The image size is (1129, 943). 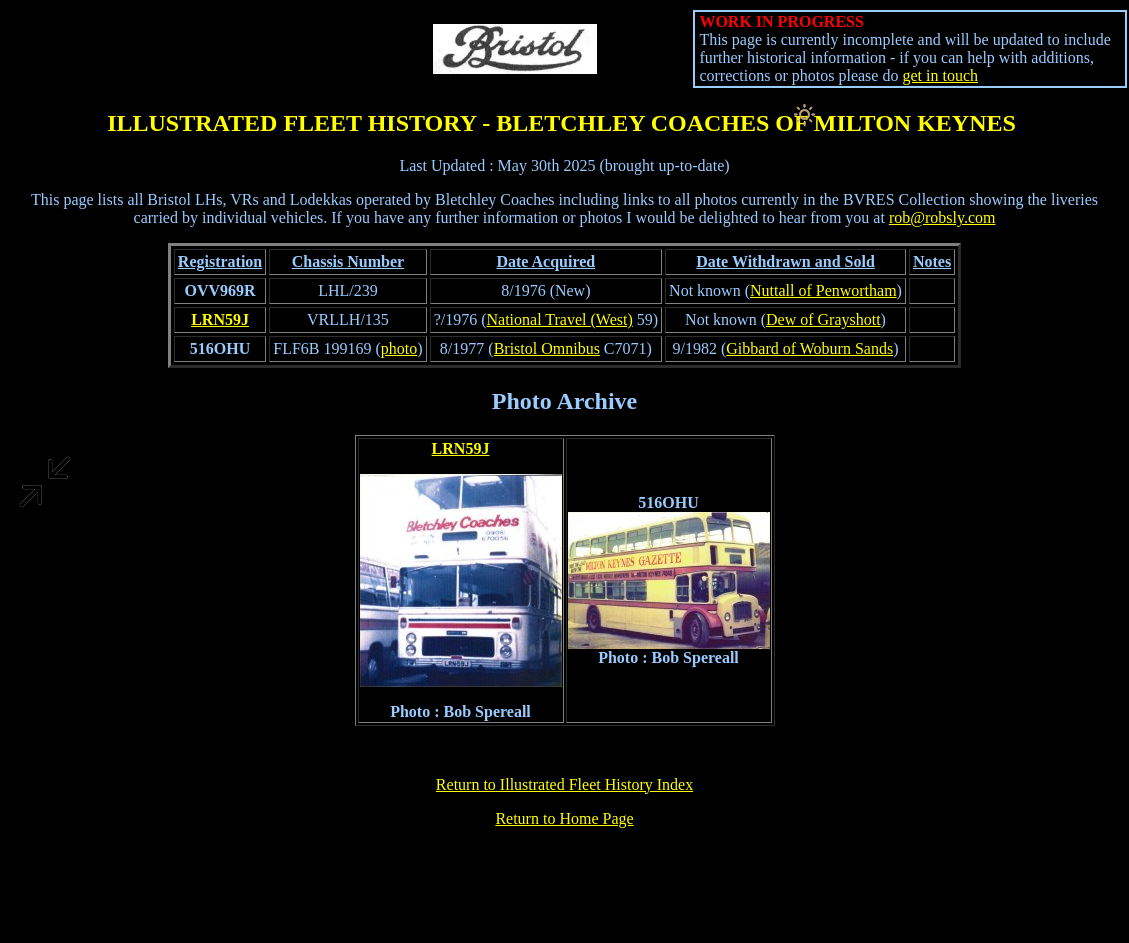 I want to click on minimize or collapse the current window, so click(x=45, y=482).